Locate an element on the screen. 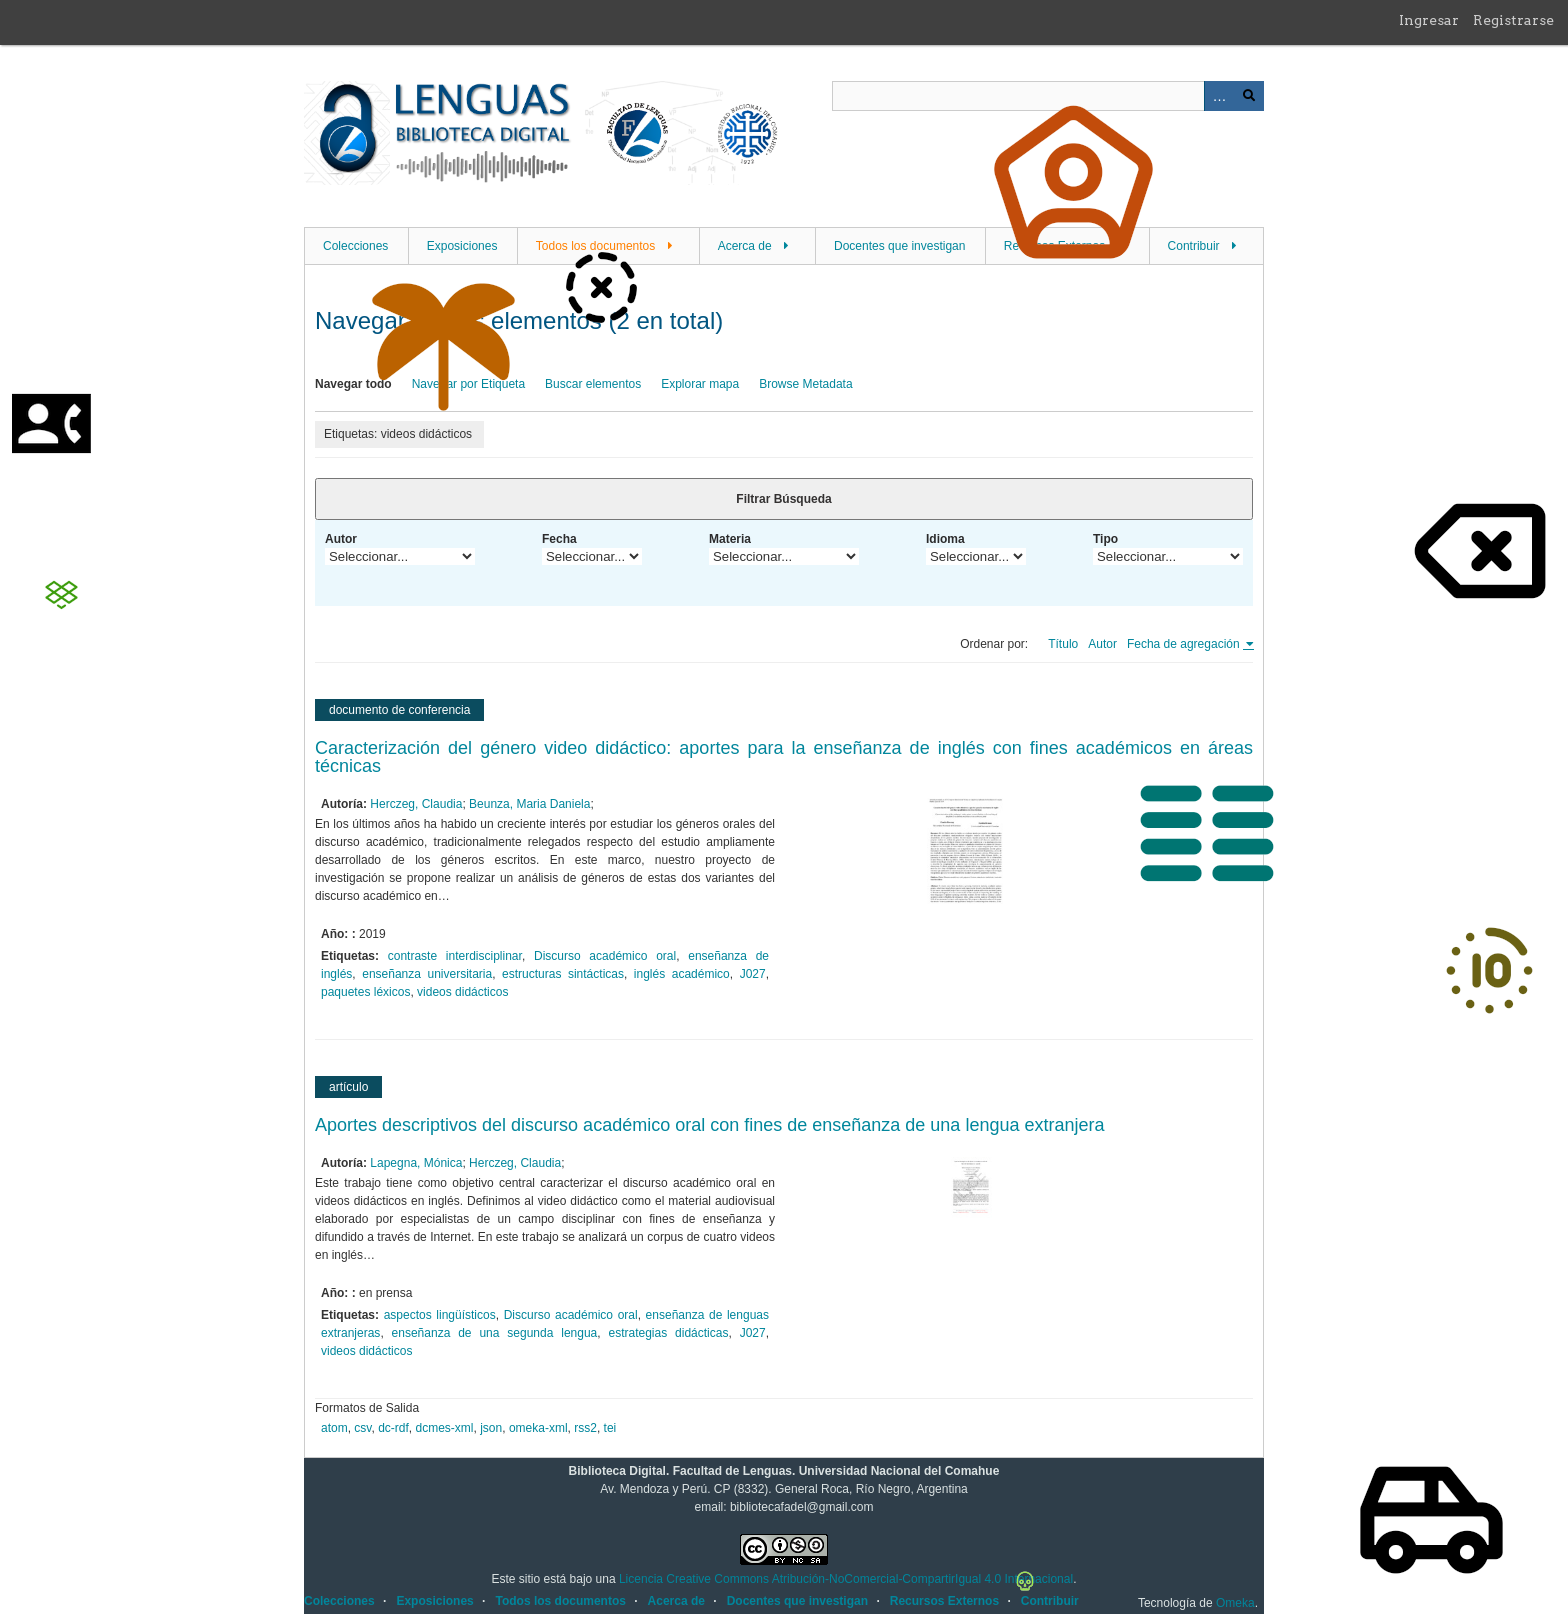 The image size is (1568, 1614). set a 10-second timer or countdown is located at coordinates (1489, 970).